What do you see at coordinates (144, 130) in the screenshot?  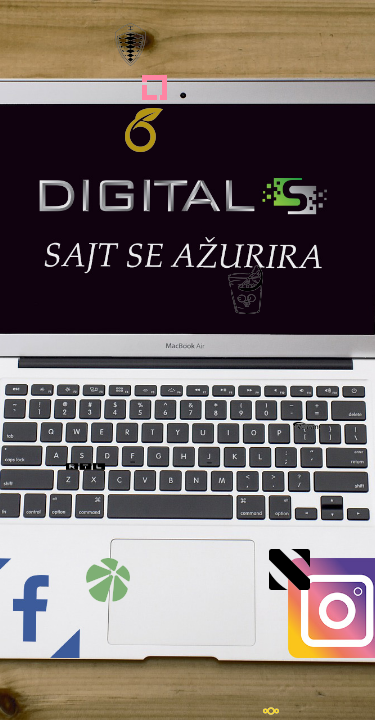 I see `open Overleaf LaTeX editor` at bounding box center [144, 130].